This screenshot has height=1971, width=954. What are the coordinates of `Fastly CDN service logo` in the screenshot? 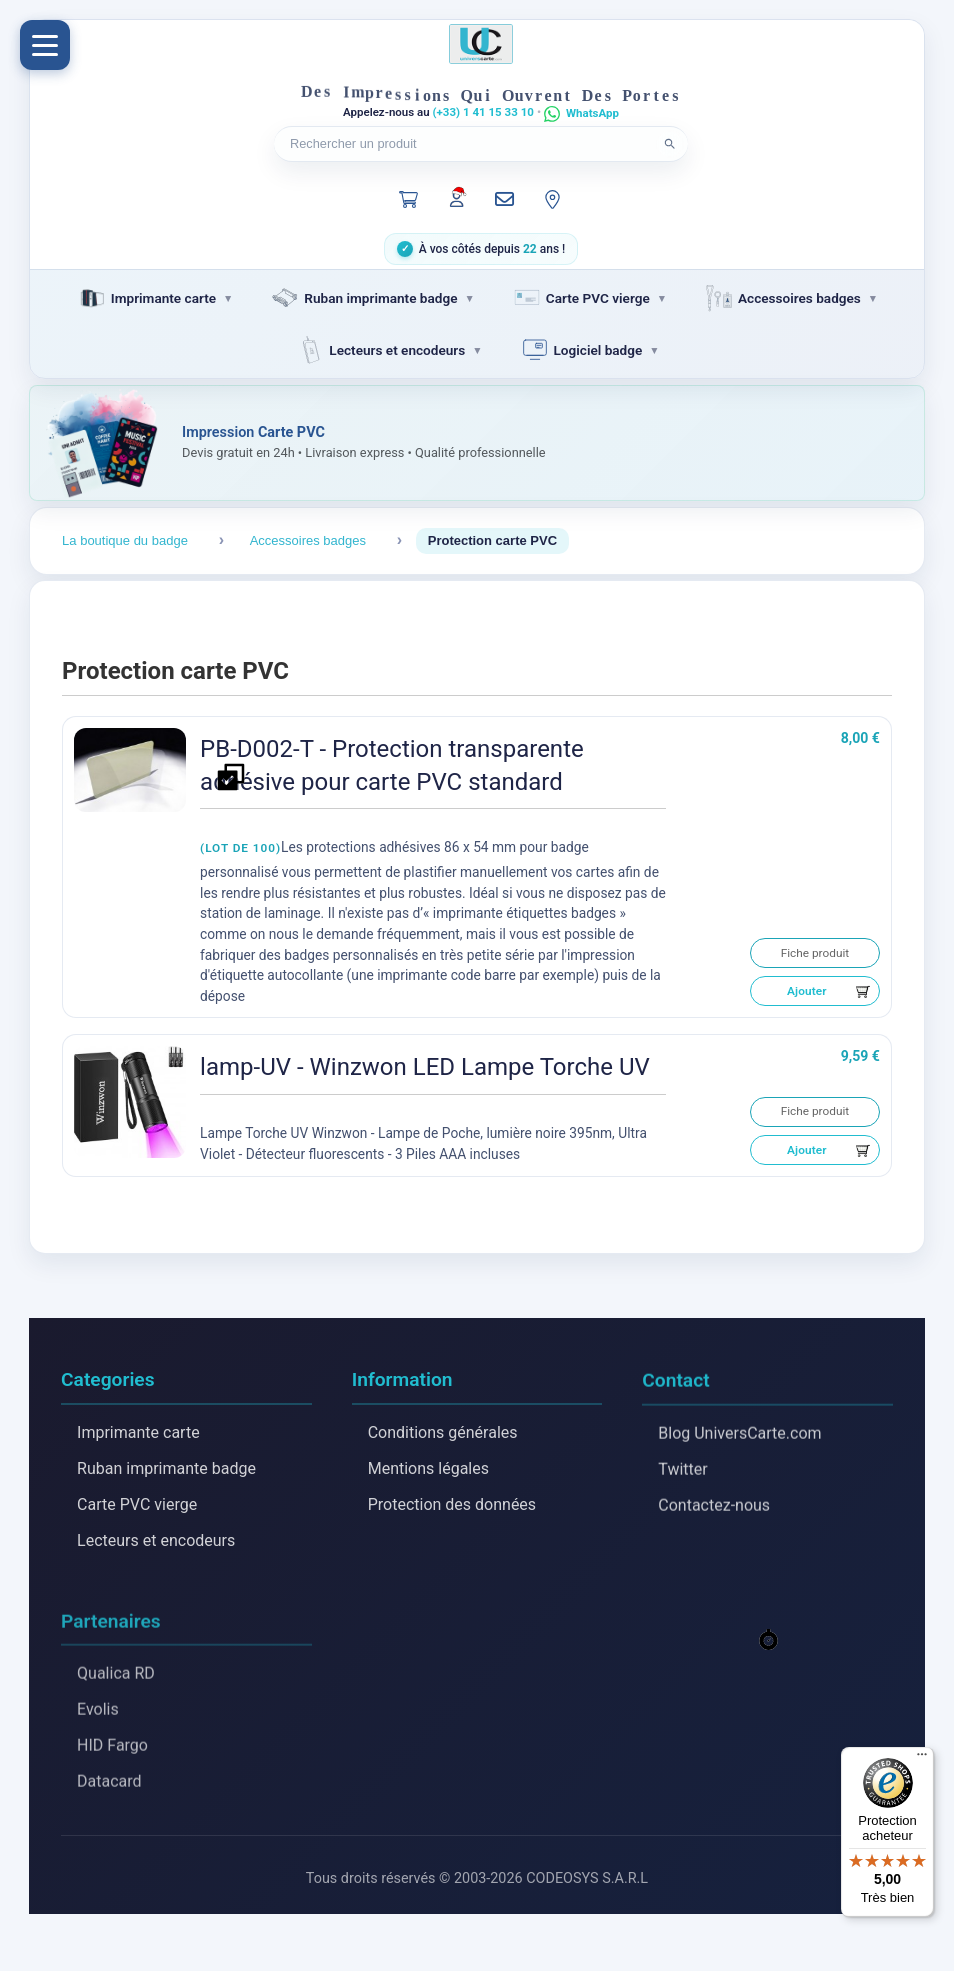 It's located at (768, 1639).